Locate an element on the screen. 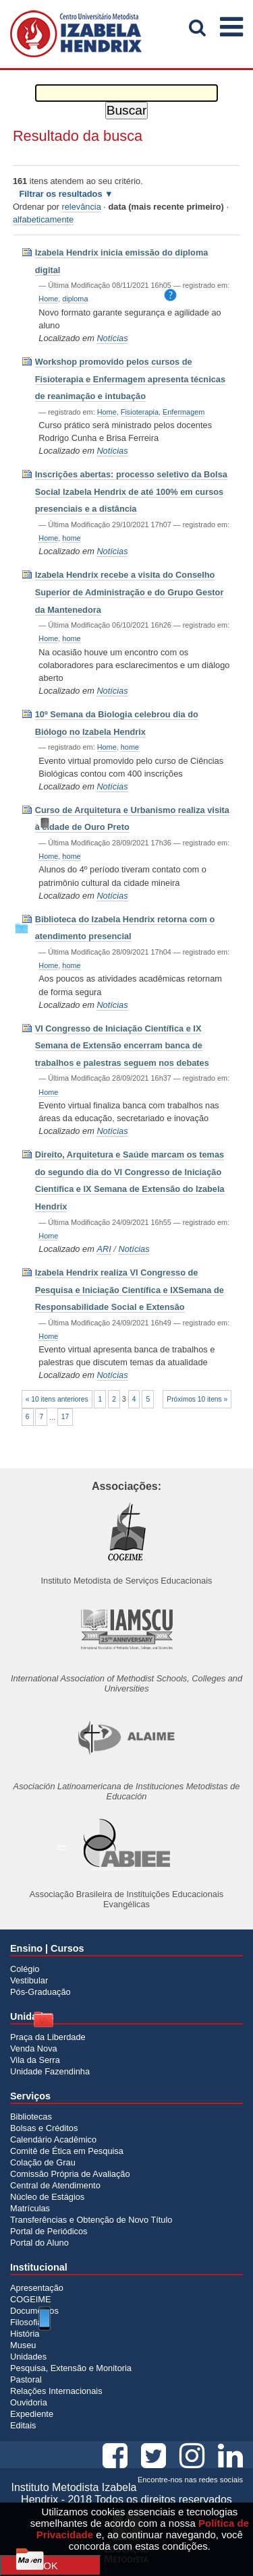 The width and height of the screenshot is (253, 2576). firmware file type indicator is located at coordinates (45, 822).